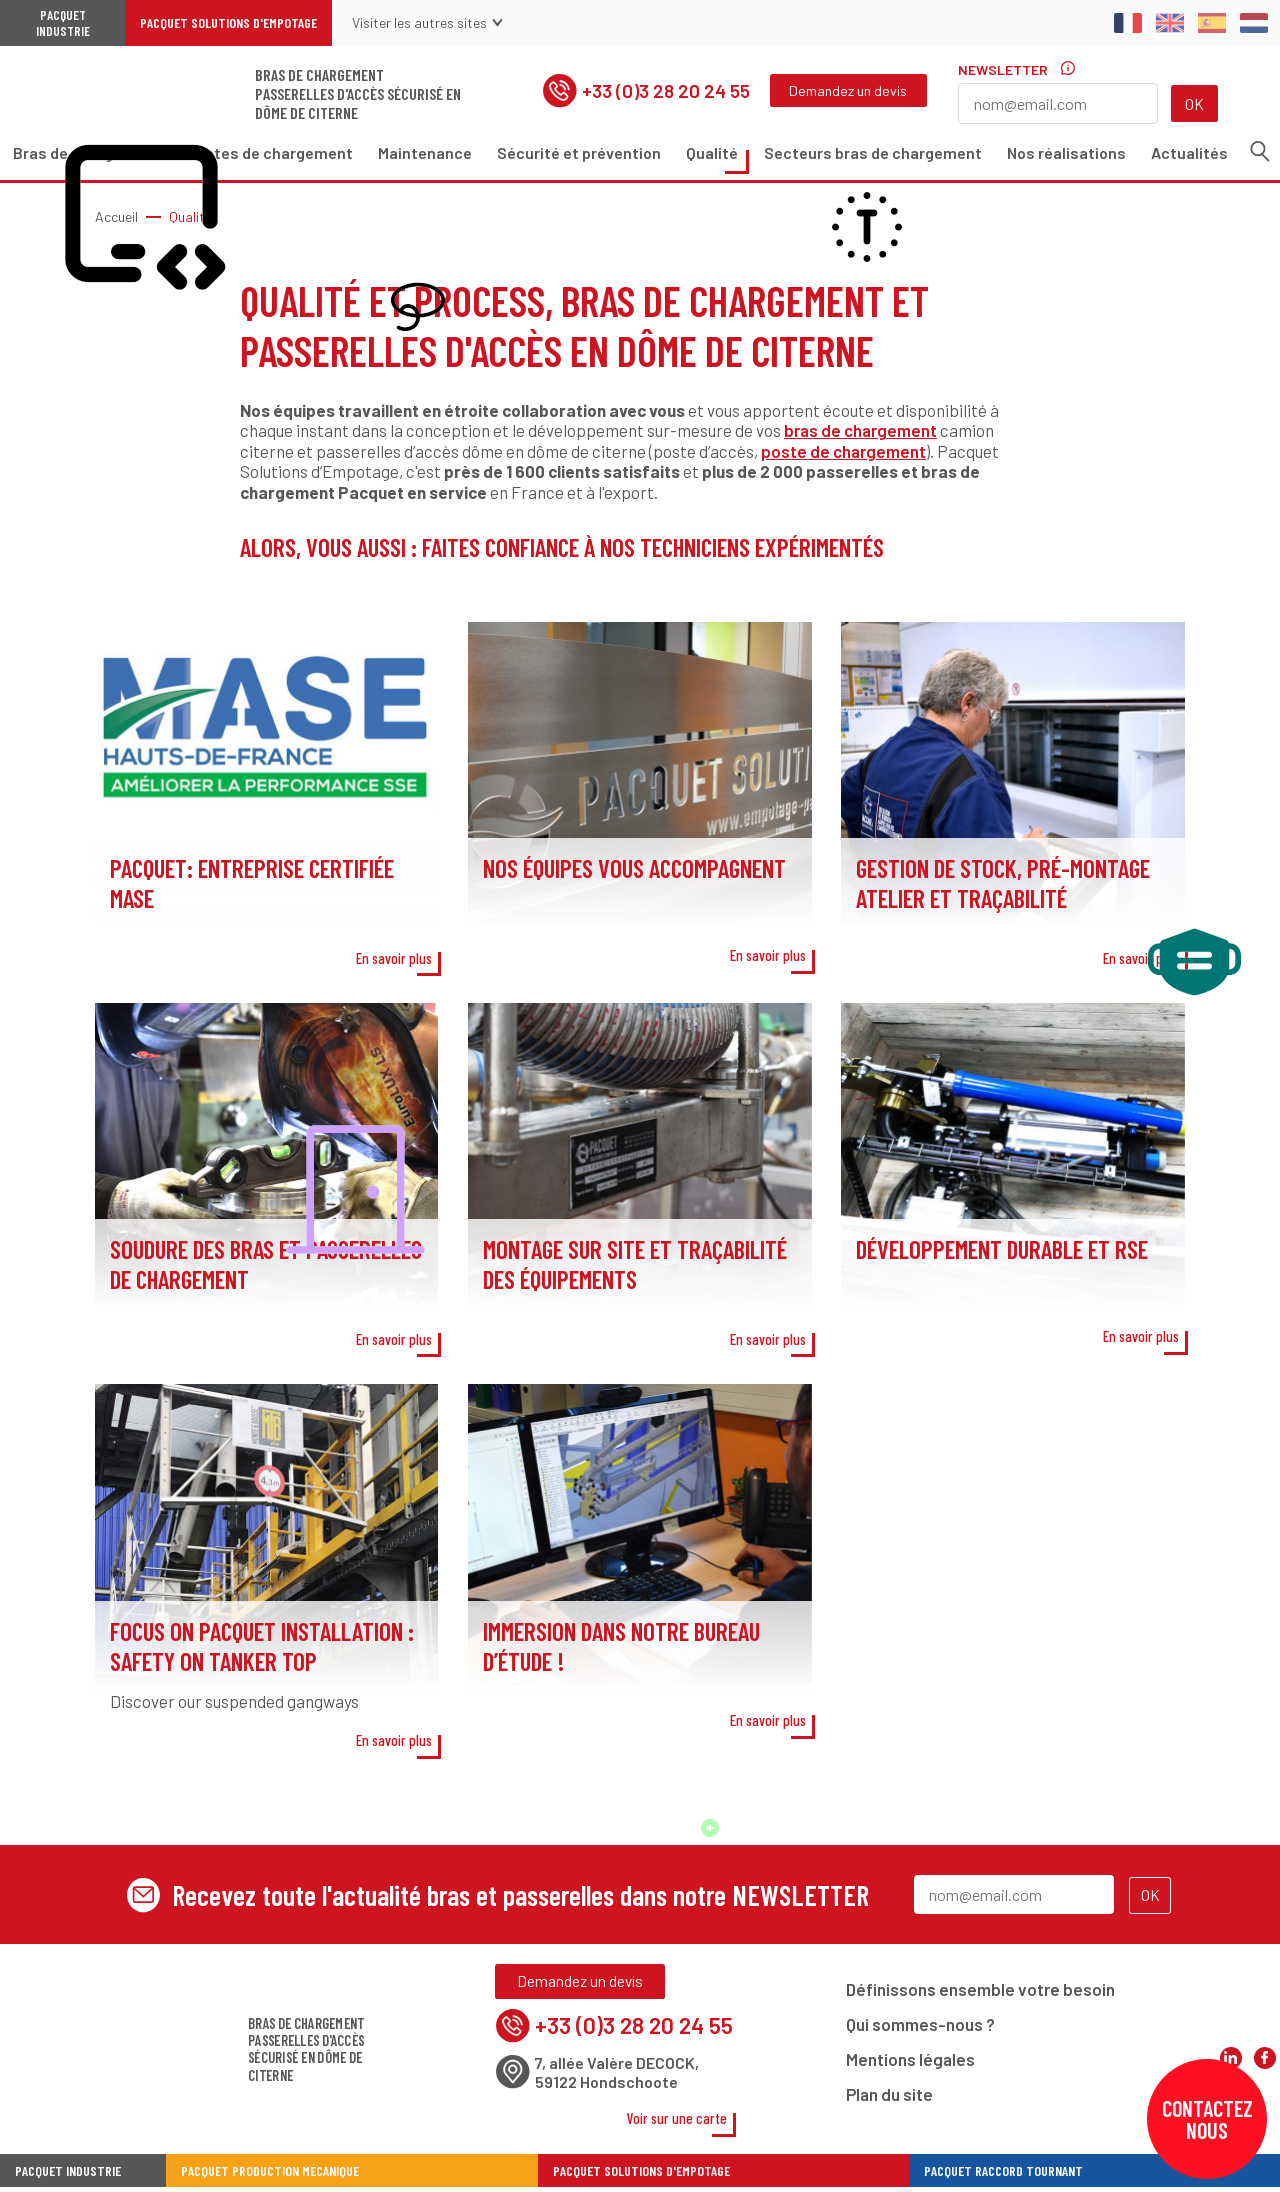 The height and width of the screenshot is (2192, 1280). I want to click on open code editor on tablet device, so click(141, 213).